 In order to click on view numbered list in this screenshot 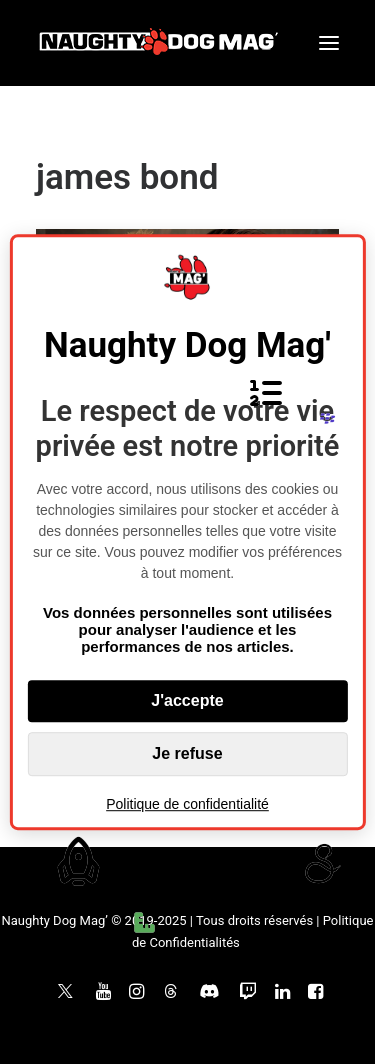, I will do `click(266, 393)`.